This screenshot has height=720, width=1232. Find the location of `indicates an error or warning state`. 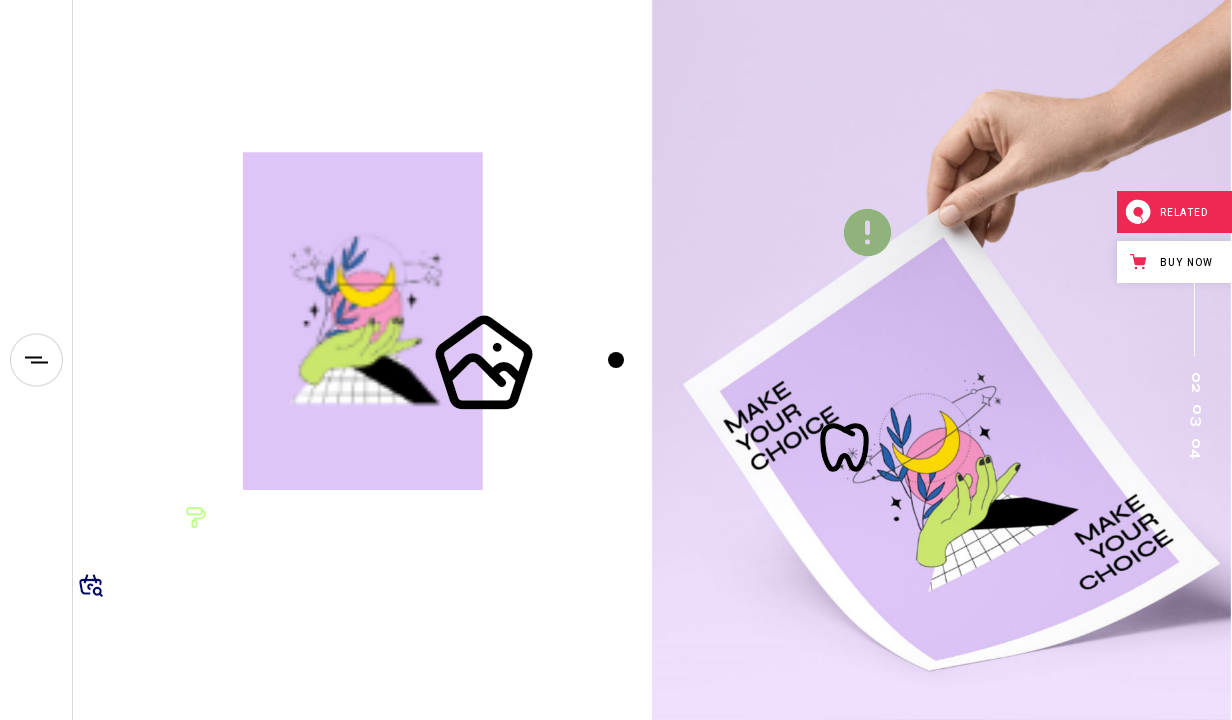

indicates an error or warning state is located at coordinates (867, 232).